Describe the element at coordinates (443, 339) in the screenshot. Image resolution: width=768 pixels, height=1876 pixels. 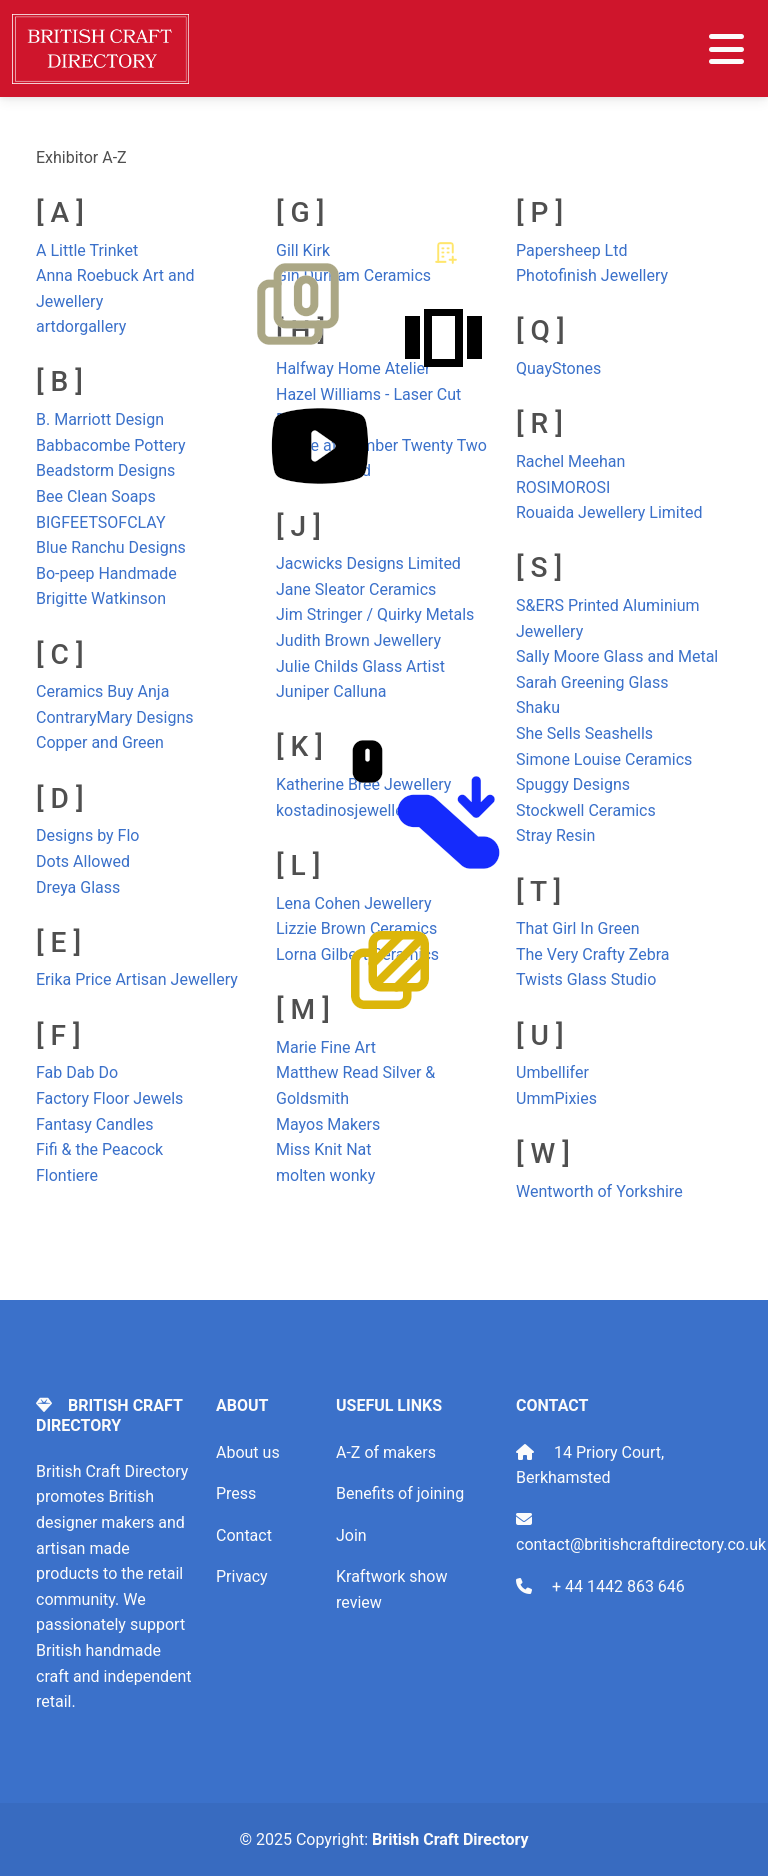
I see `view content in carousel mode` at that location.